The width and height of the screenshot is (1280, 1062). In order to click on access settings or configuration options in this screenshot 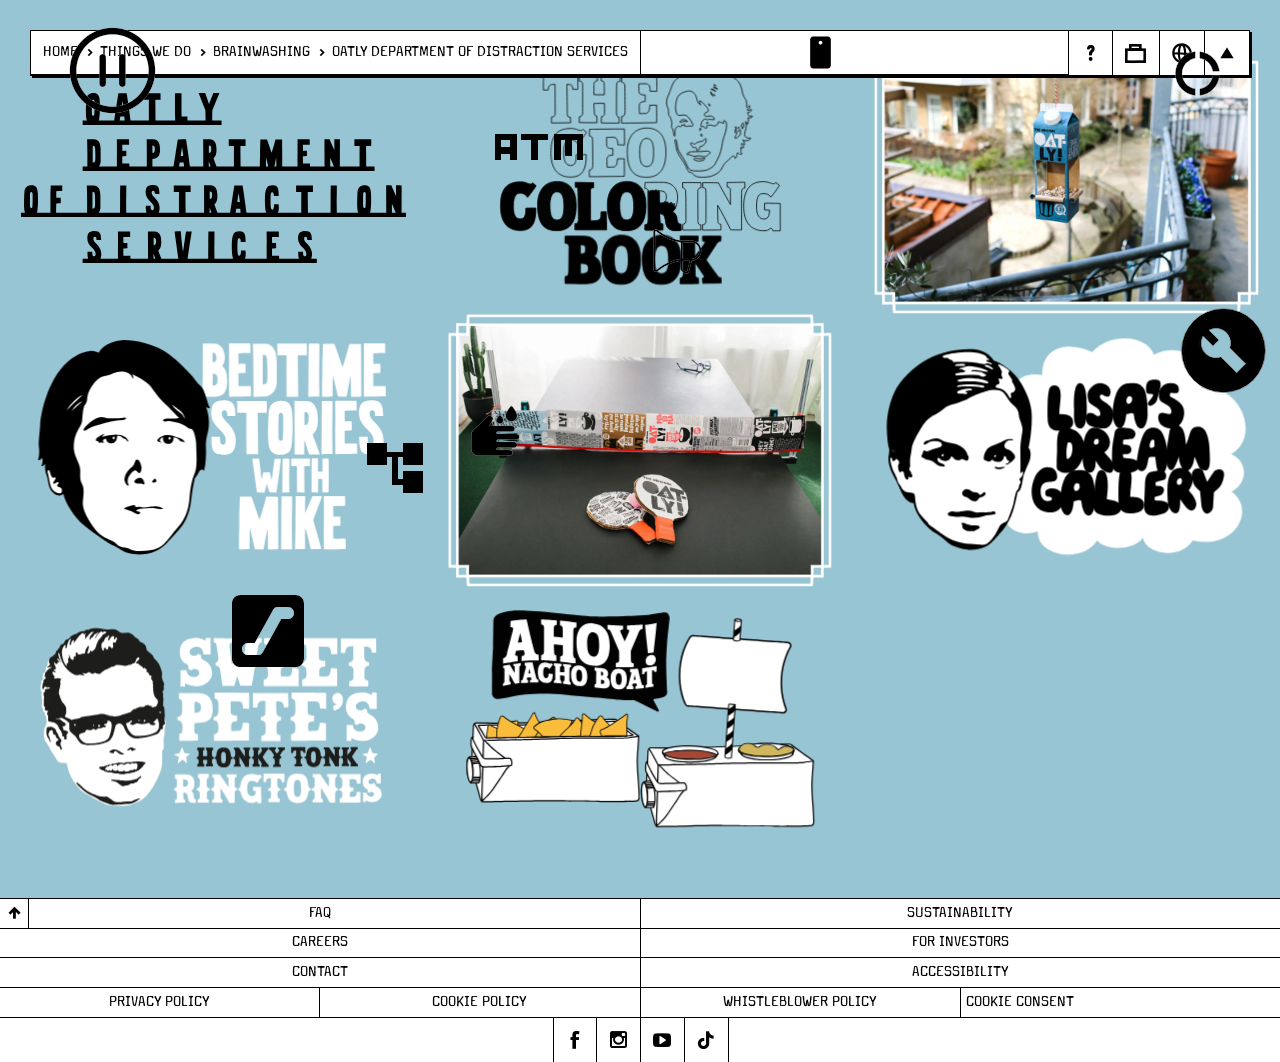, I will do `click(1223, 350)`.